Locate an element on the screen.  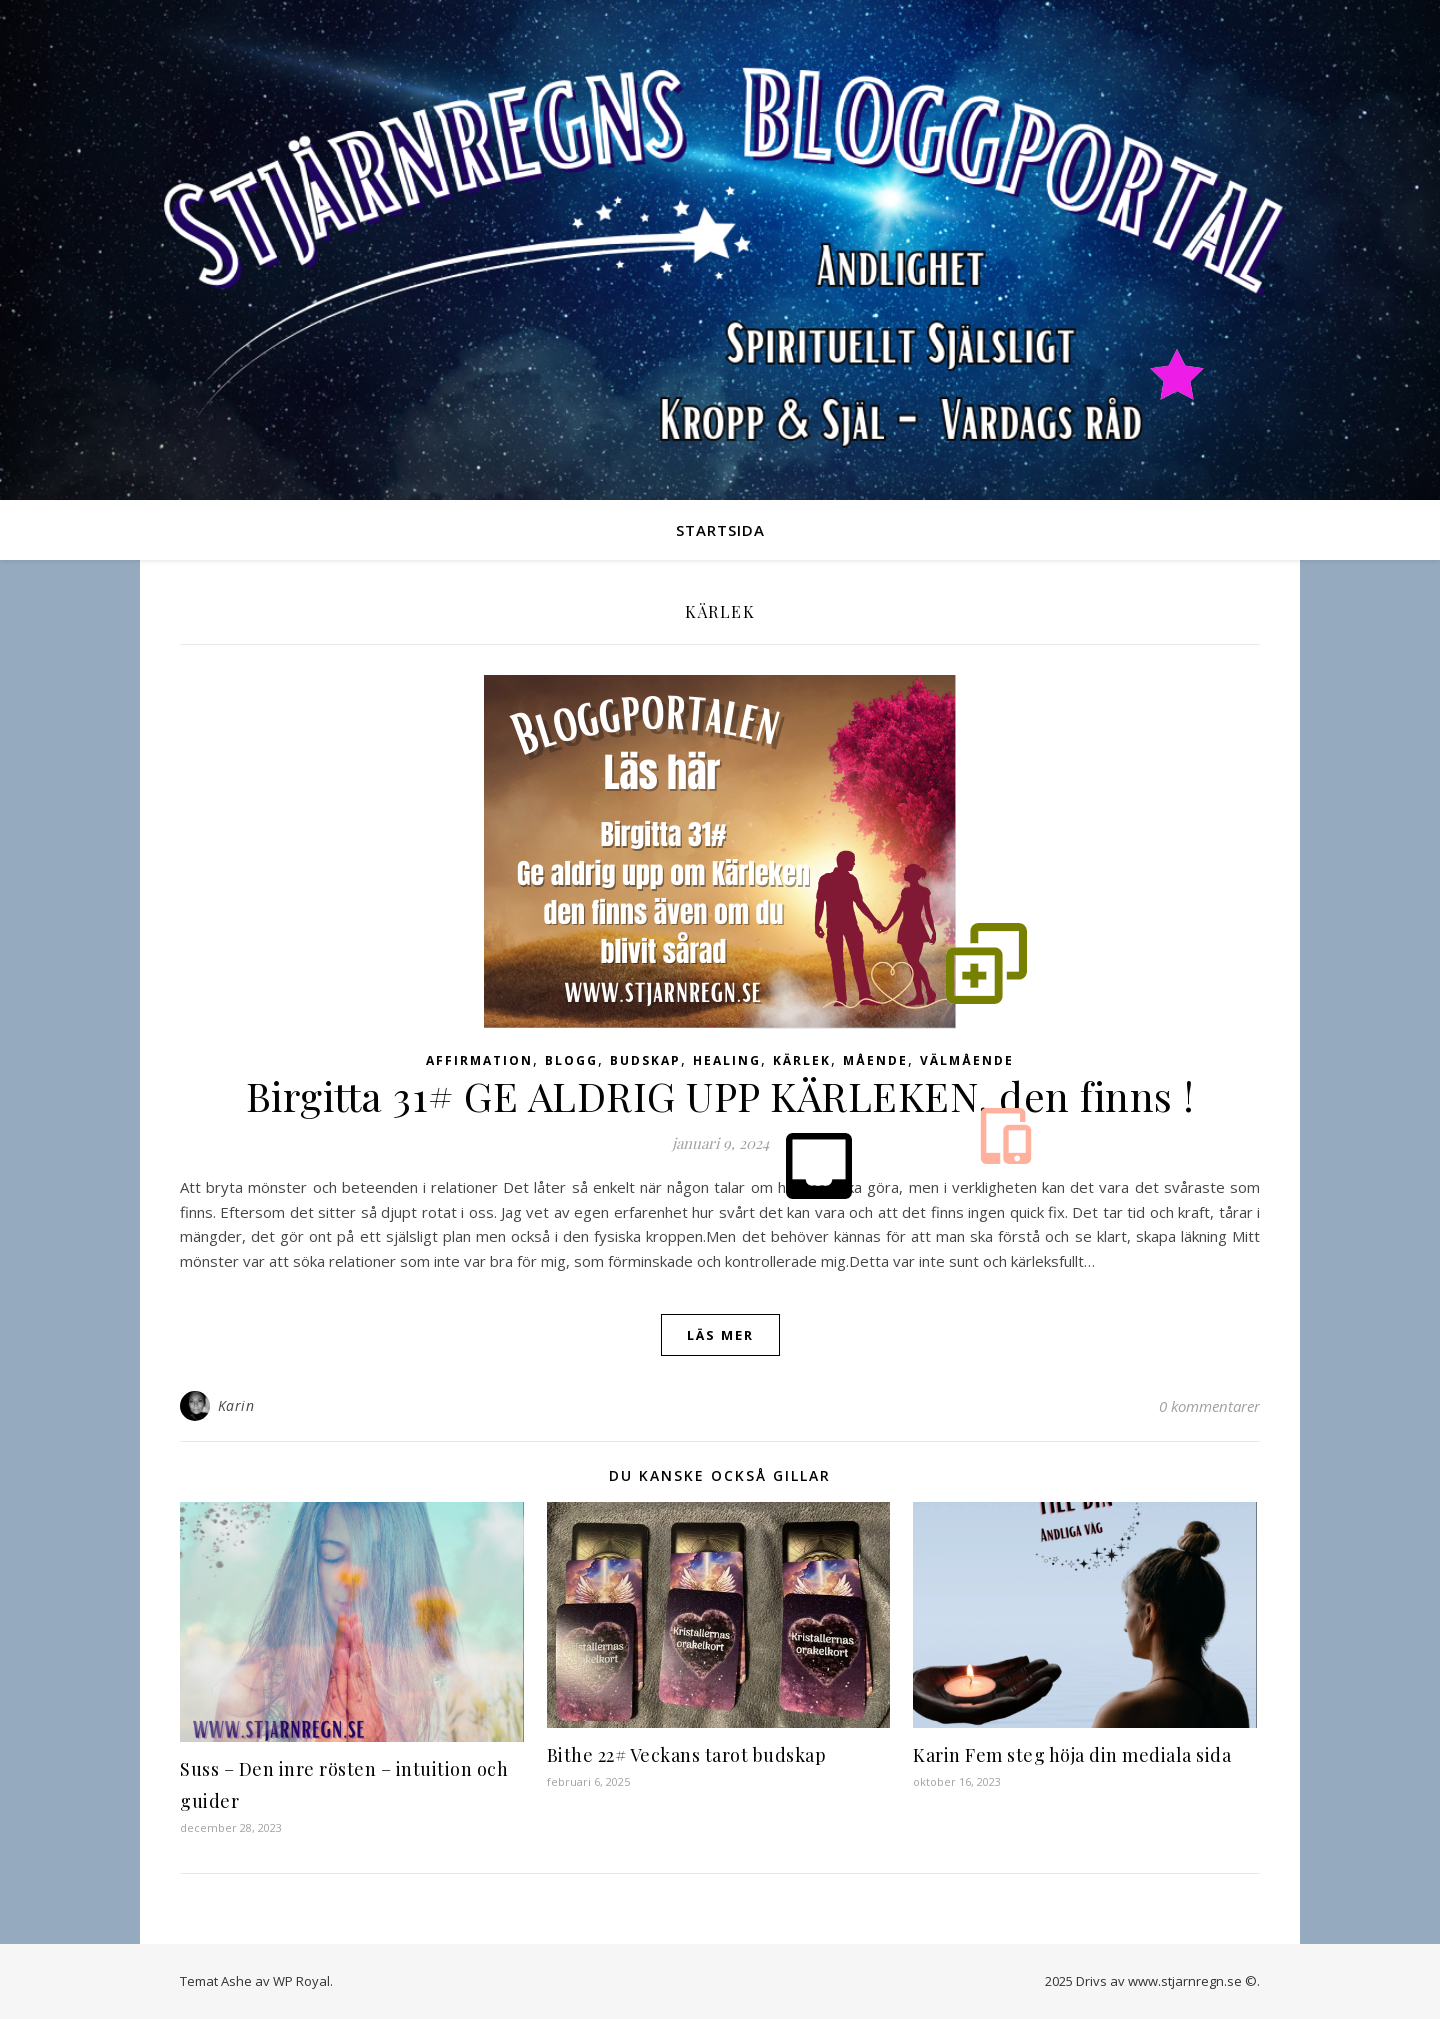
manage connected mobile devices is located at coordinates (1006, 1136).